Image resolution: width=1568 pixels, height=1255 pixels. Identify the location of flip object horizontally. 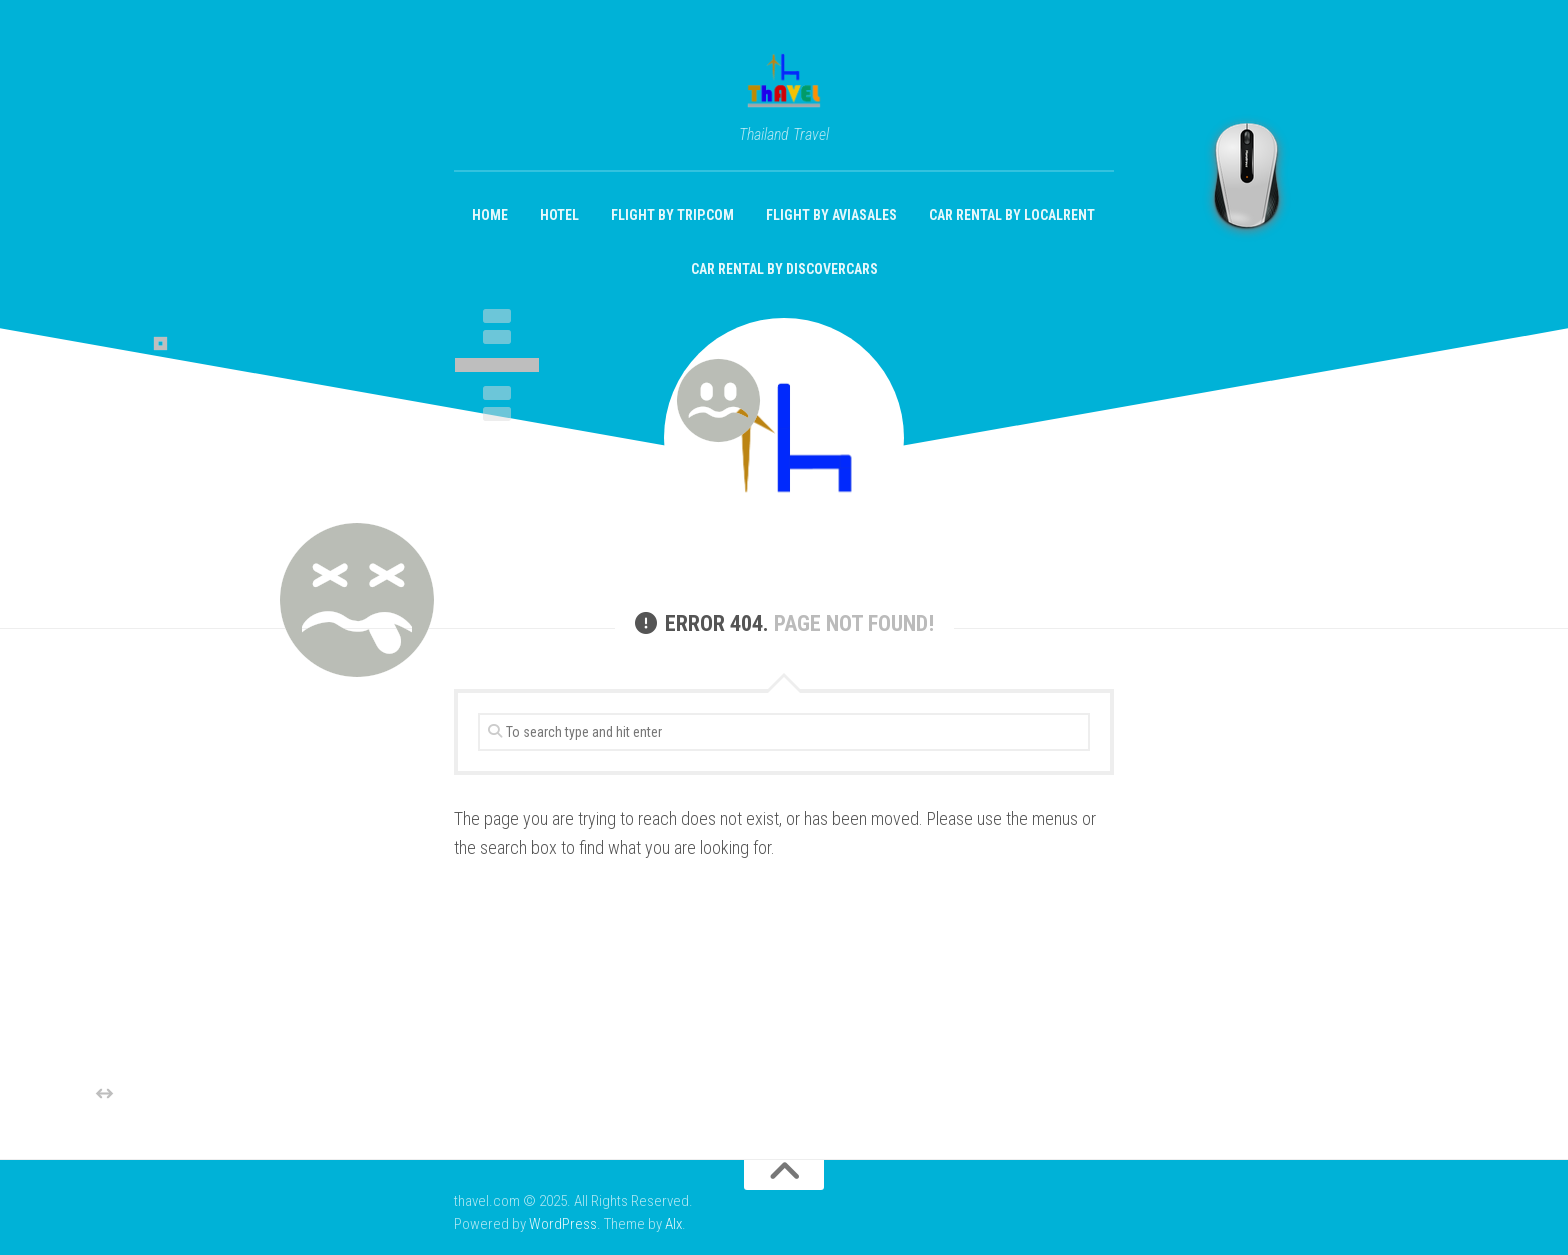
(104, 1093).